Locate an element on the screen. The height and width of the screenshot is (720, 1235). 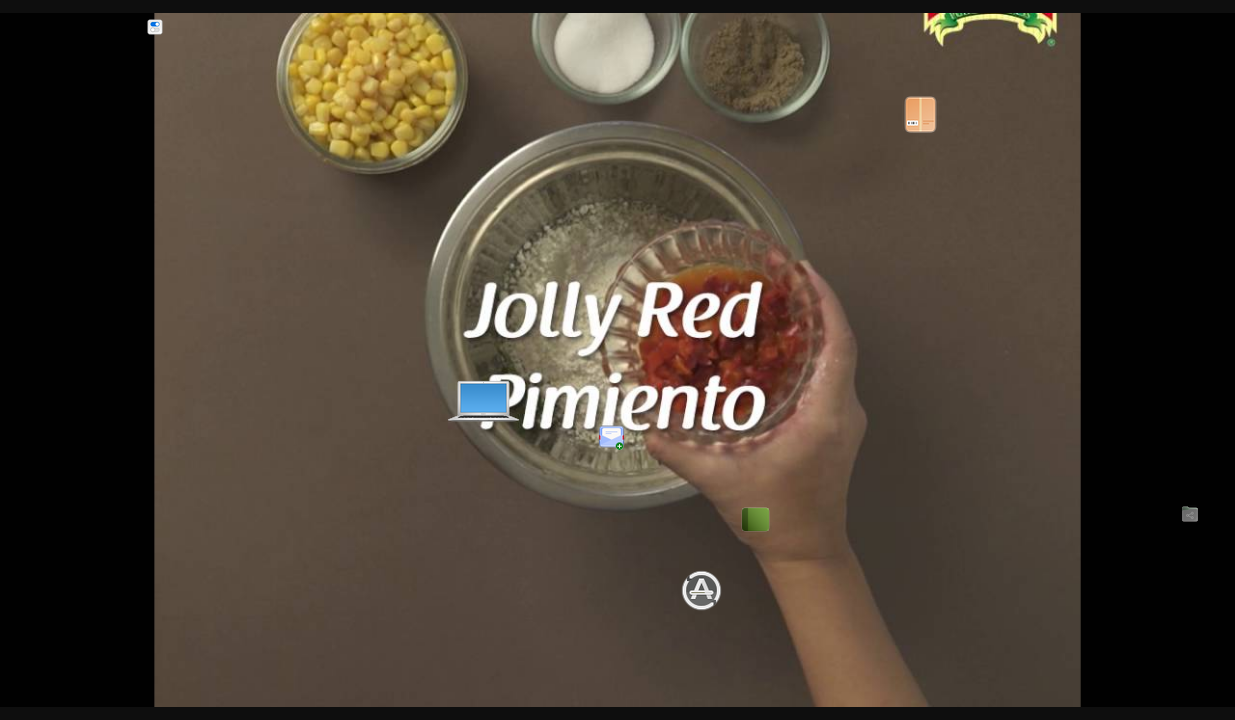
compressed archive file type indicator is located at coordinates (920, 114).